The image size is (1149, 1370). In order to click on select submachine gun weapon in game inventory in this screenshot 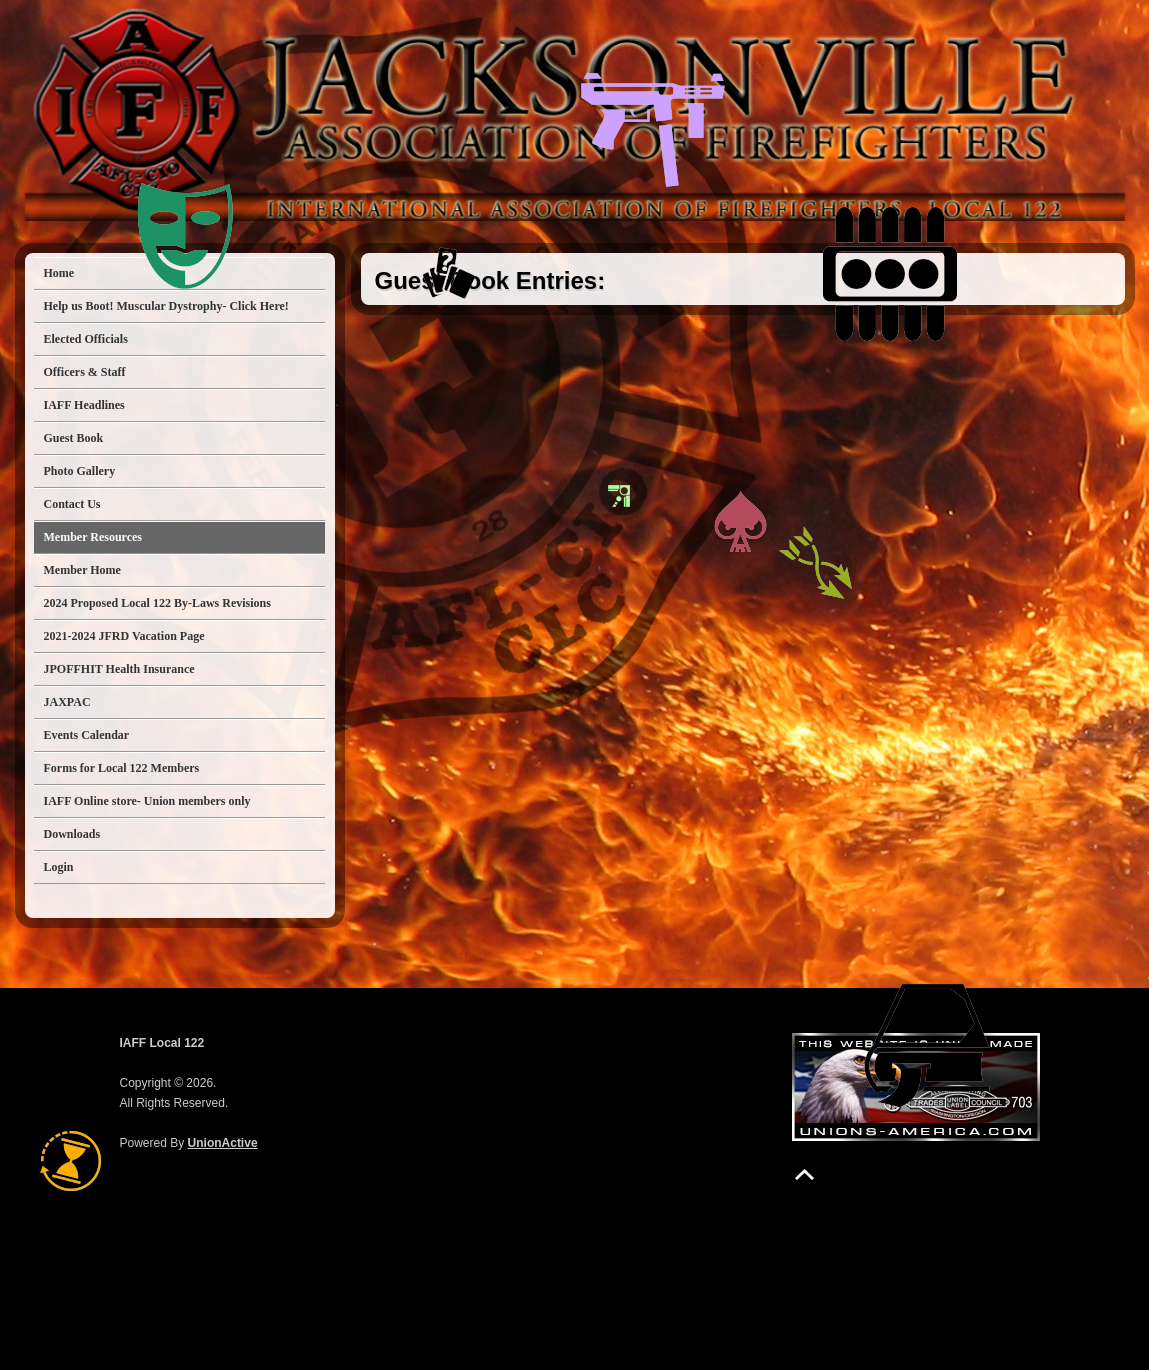, I will do `click(653, 130)`.